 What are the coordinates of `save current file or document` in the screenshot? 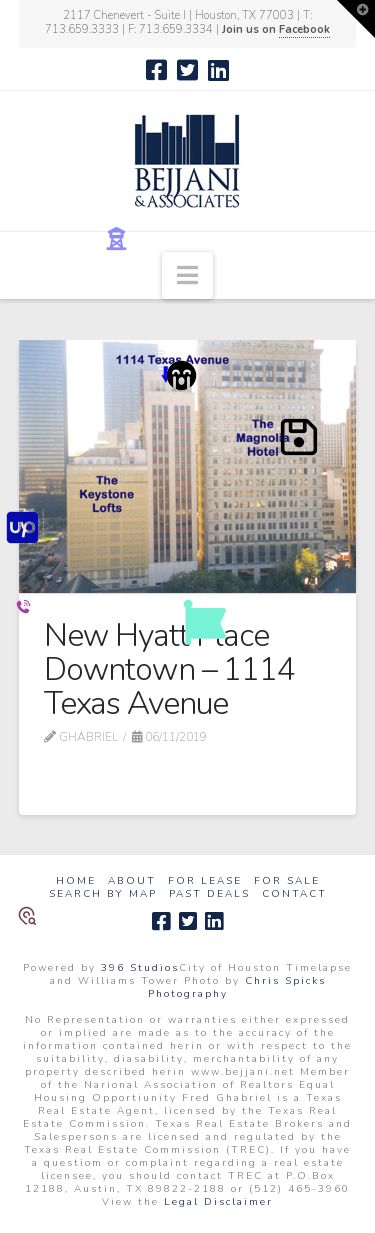 It's located at (299, 437).